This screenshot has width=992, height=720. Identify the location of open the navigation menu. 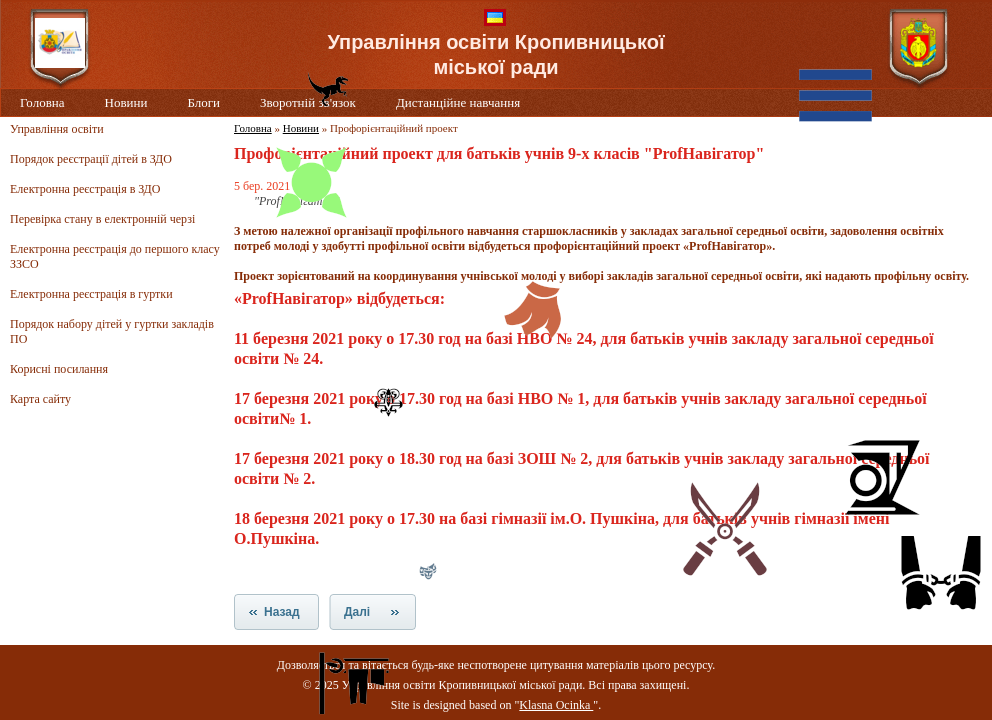
(835, 95).